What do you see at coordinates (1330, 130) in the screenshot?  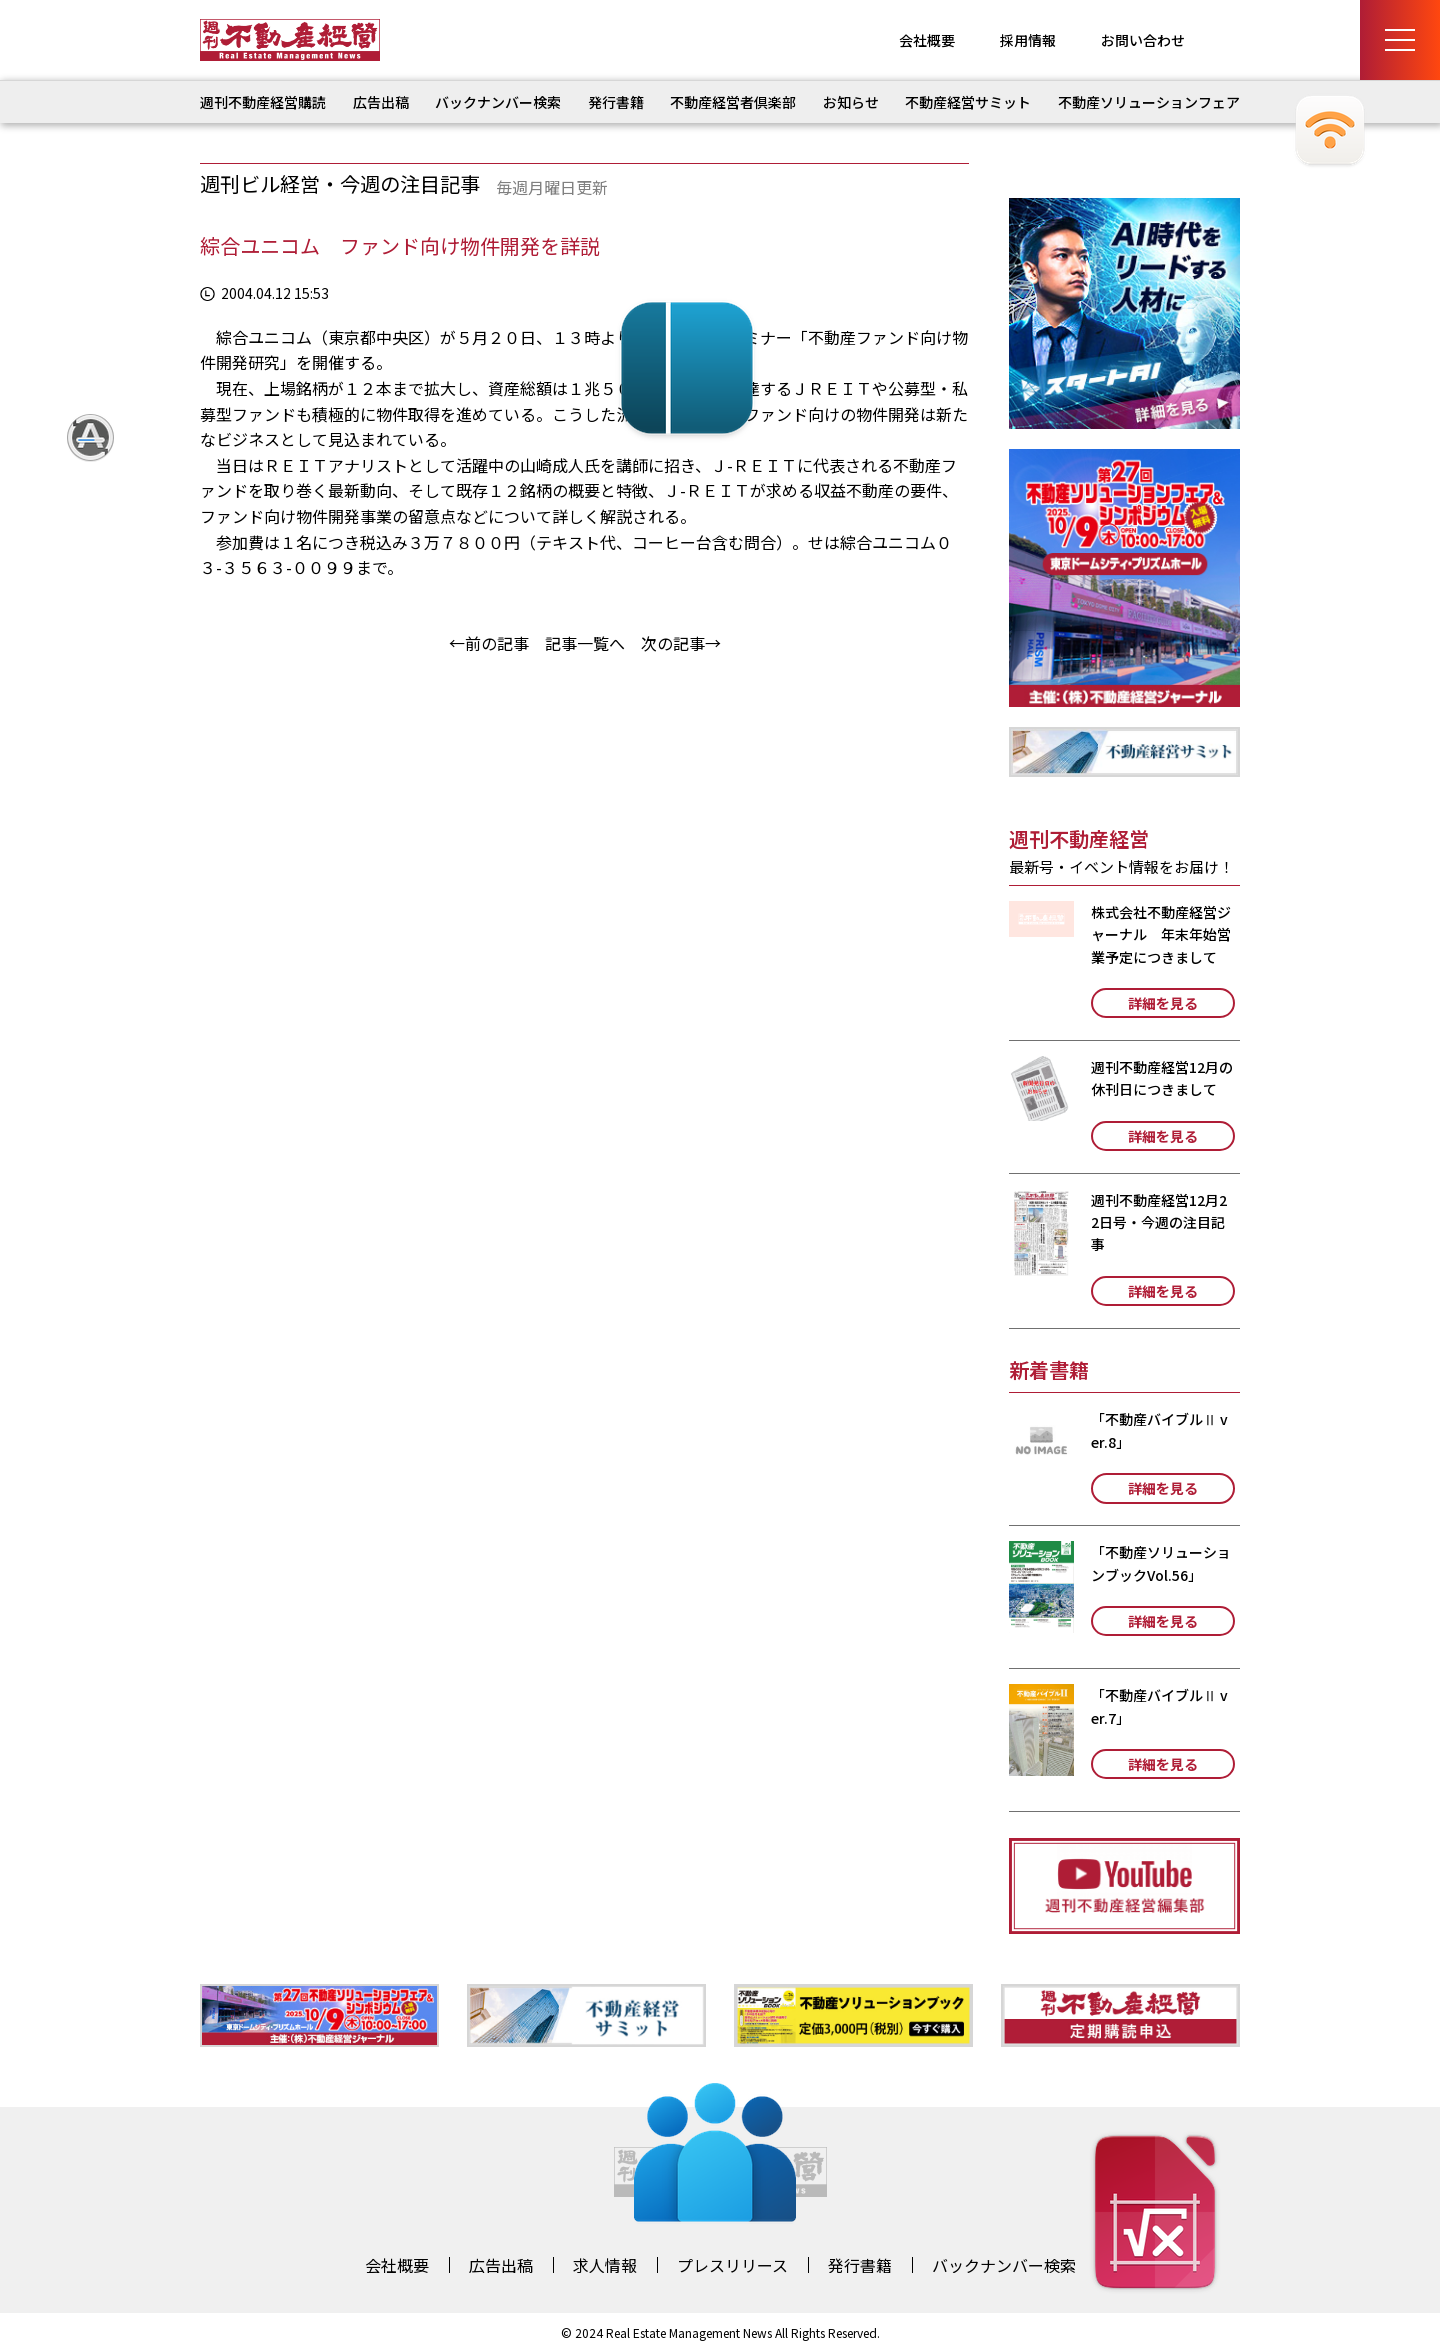 I see `connect to a captive portal or public wifi network` at bounding box center [1330, 130].